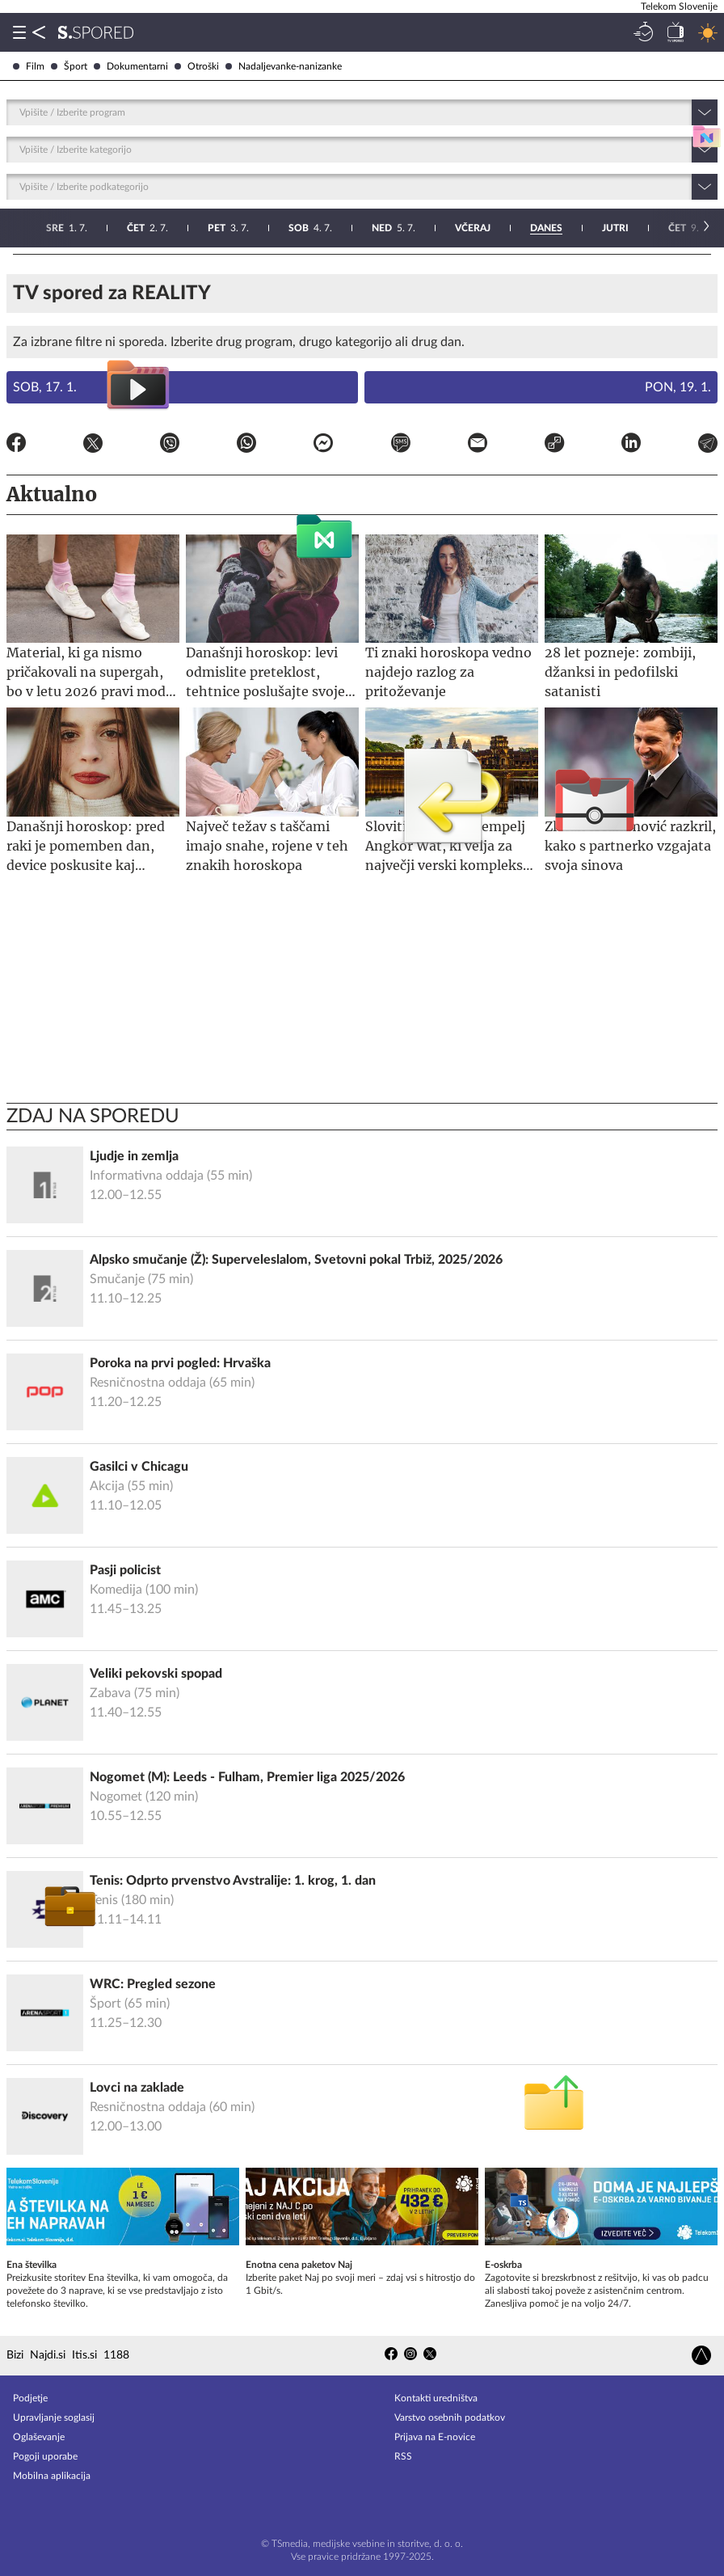 The width and height of the screenshot is (724, 2576). Describe the element at coordinates (69, 1907) in the screenshot. I see `open work or business documents folder` at that location.